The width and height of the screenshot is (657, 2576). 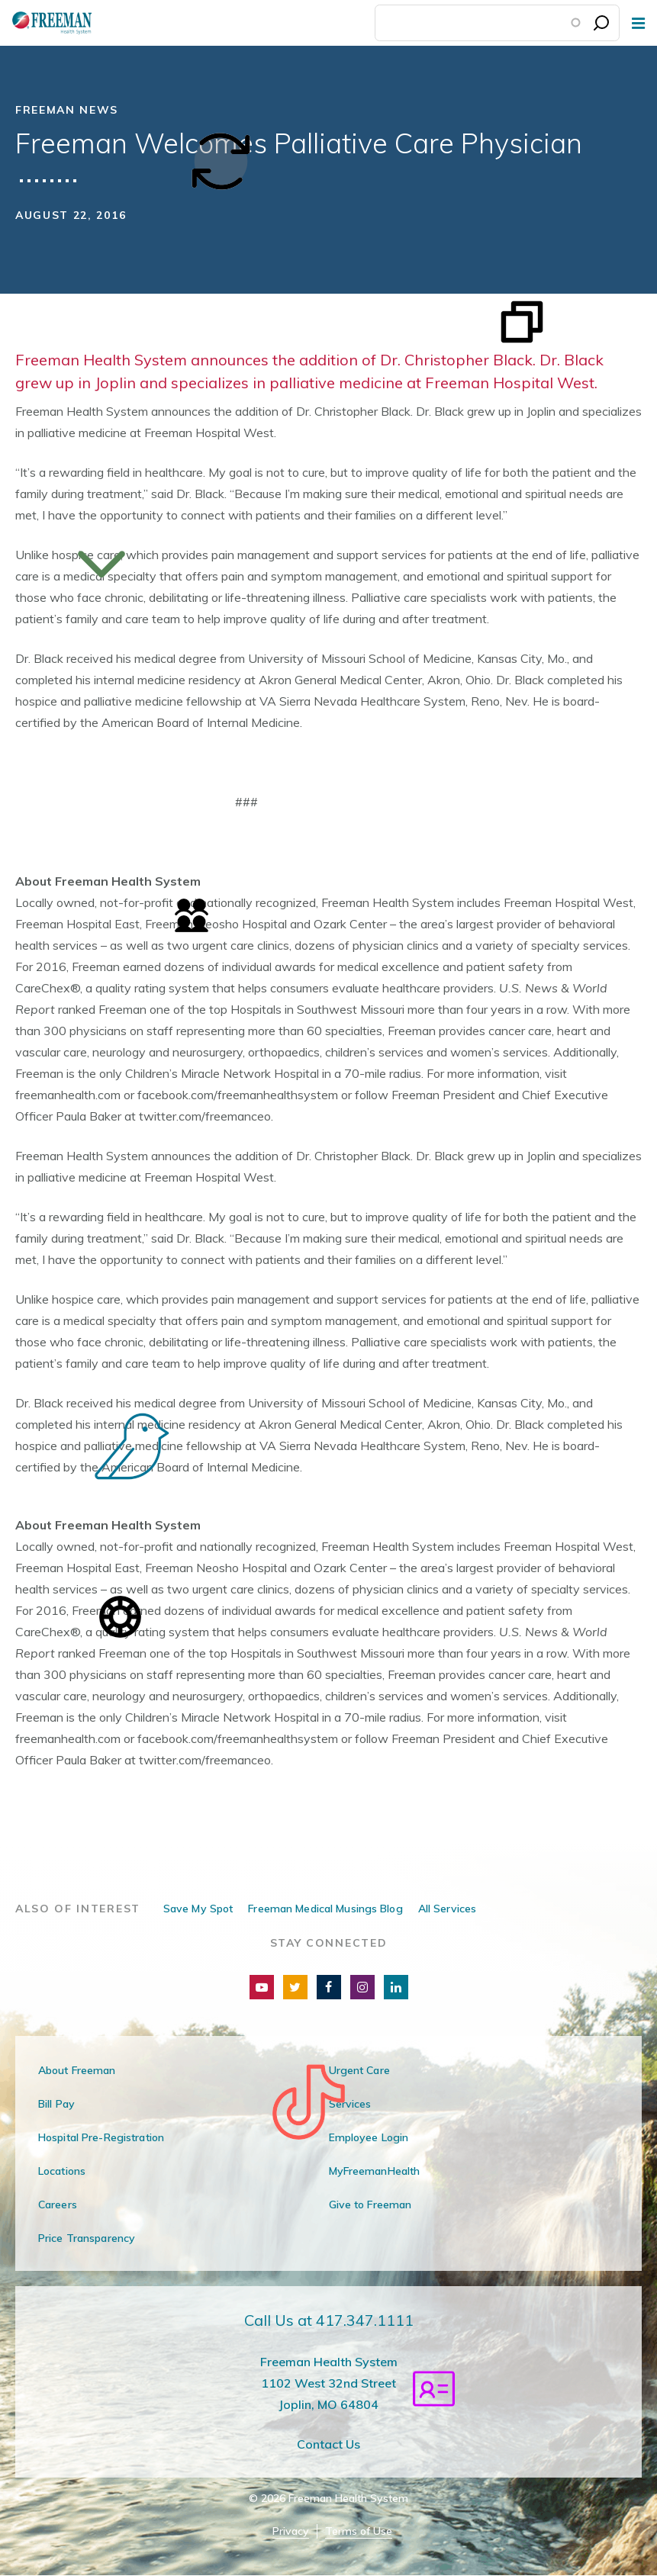 What do you see at coordinates (192, 915) in the screenshot?
I see `view all team members` at bounding box center [192, 915].